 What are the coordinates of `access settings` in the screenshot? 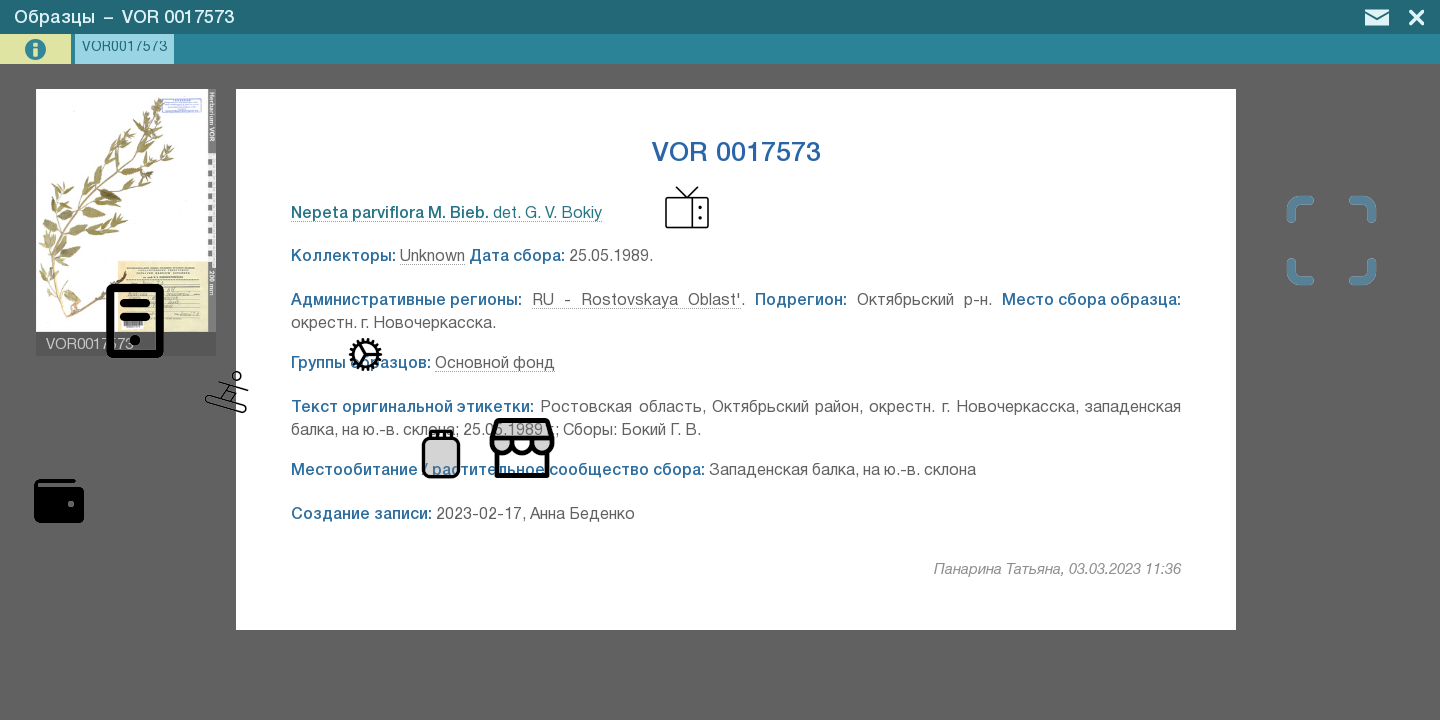 It's located at (365, 354).